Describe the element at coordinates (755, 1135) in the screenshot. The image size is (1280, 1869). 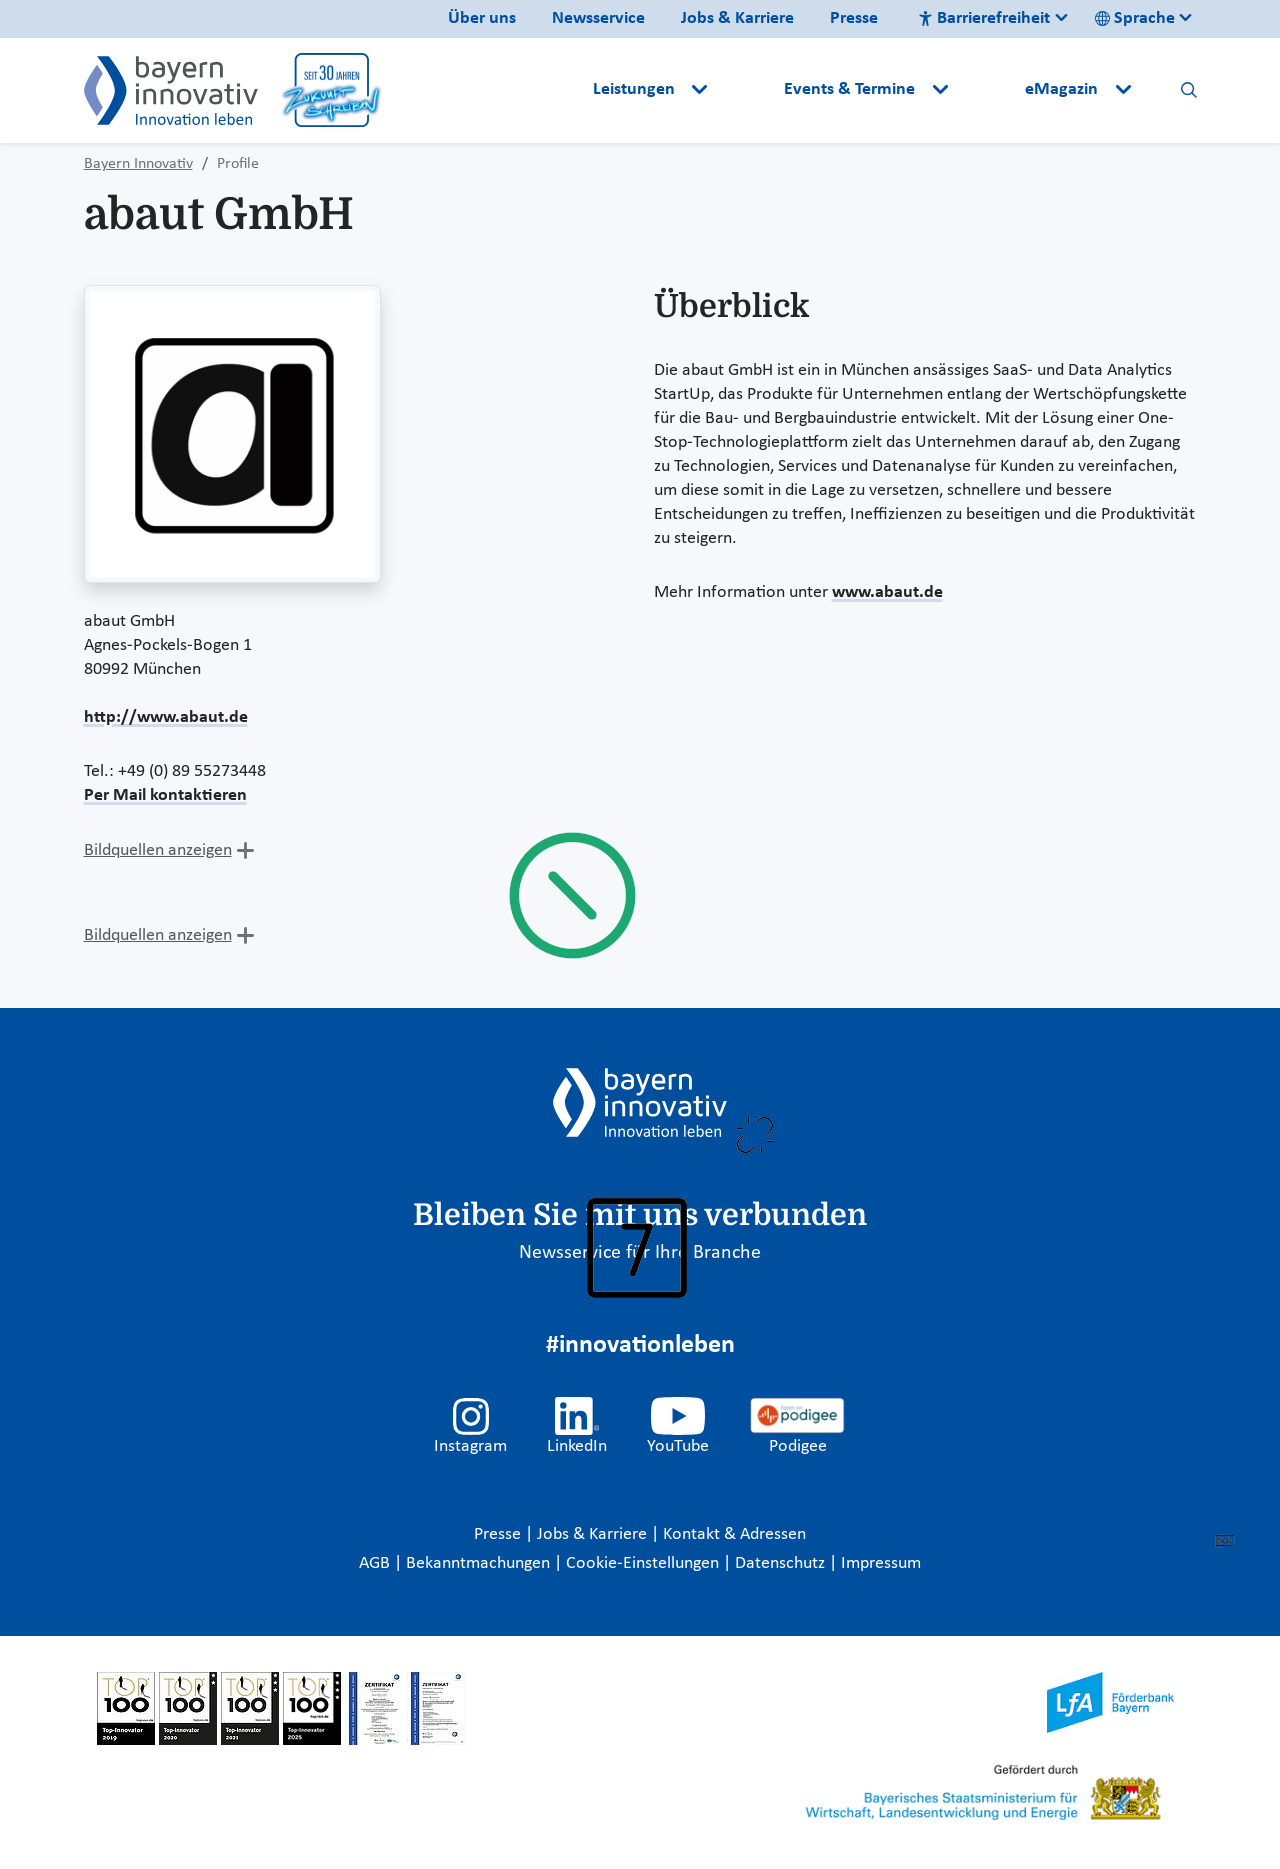
I see `unlink or disconnect items` at that location.